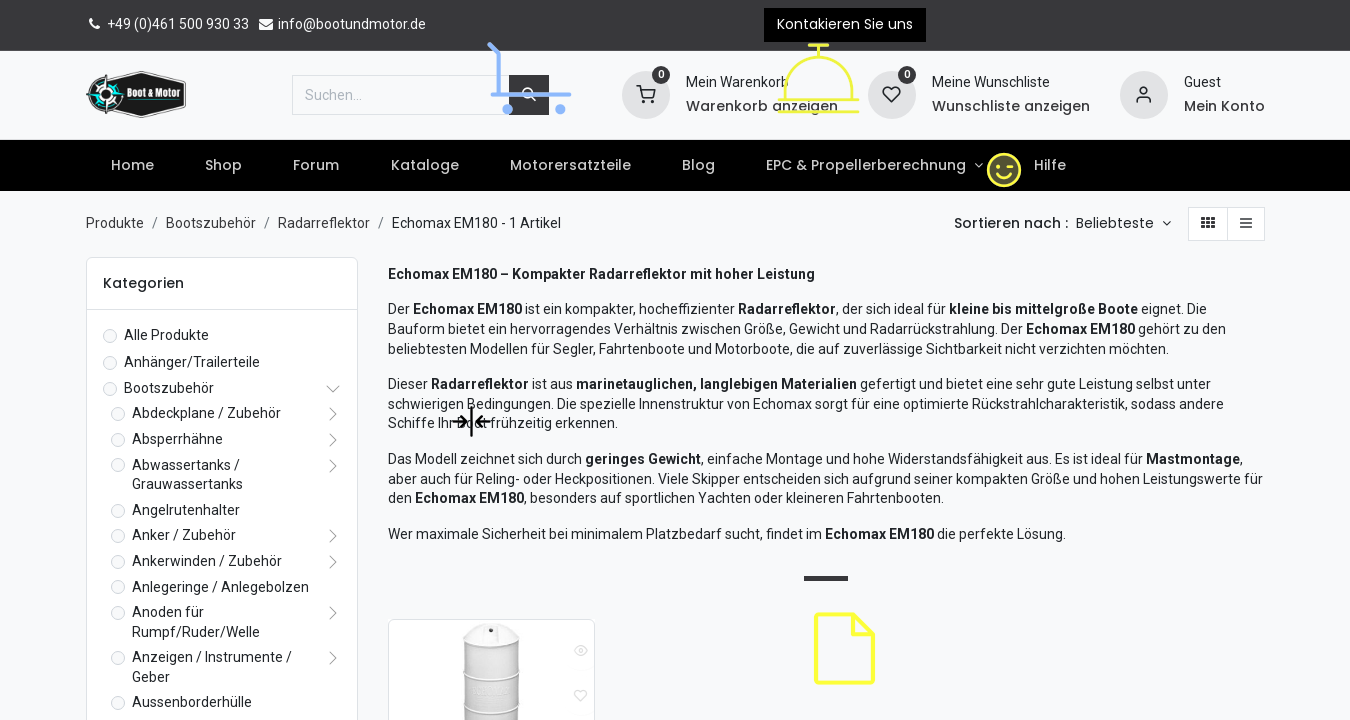  What do you see at coordinates (471, 421) in the screenshot?
I see `collapse or minimize horizontal content` at bounding box center [471, 421].